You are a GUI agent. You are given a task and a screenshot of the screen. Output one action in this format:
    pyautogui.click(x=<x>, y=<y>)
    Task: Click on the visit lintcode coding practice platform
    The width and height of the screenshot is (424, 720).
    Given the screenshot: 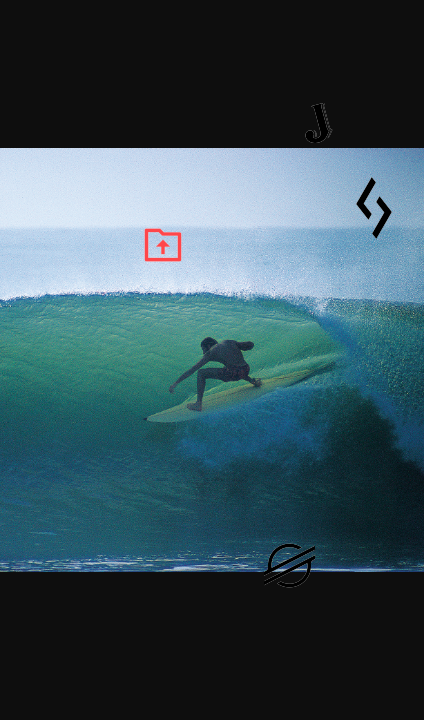 What is the action you would take?
    pyautogui.click(x=374, y=208)
    